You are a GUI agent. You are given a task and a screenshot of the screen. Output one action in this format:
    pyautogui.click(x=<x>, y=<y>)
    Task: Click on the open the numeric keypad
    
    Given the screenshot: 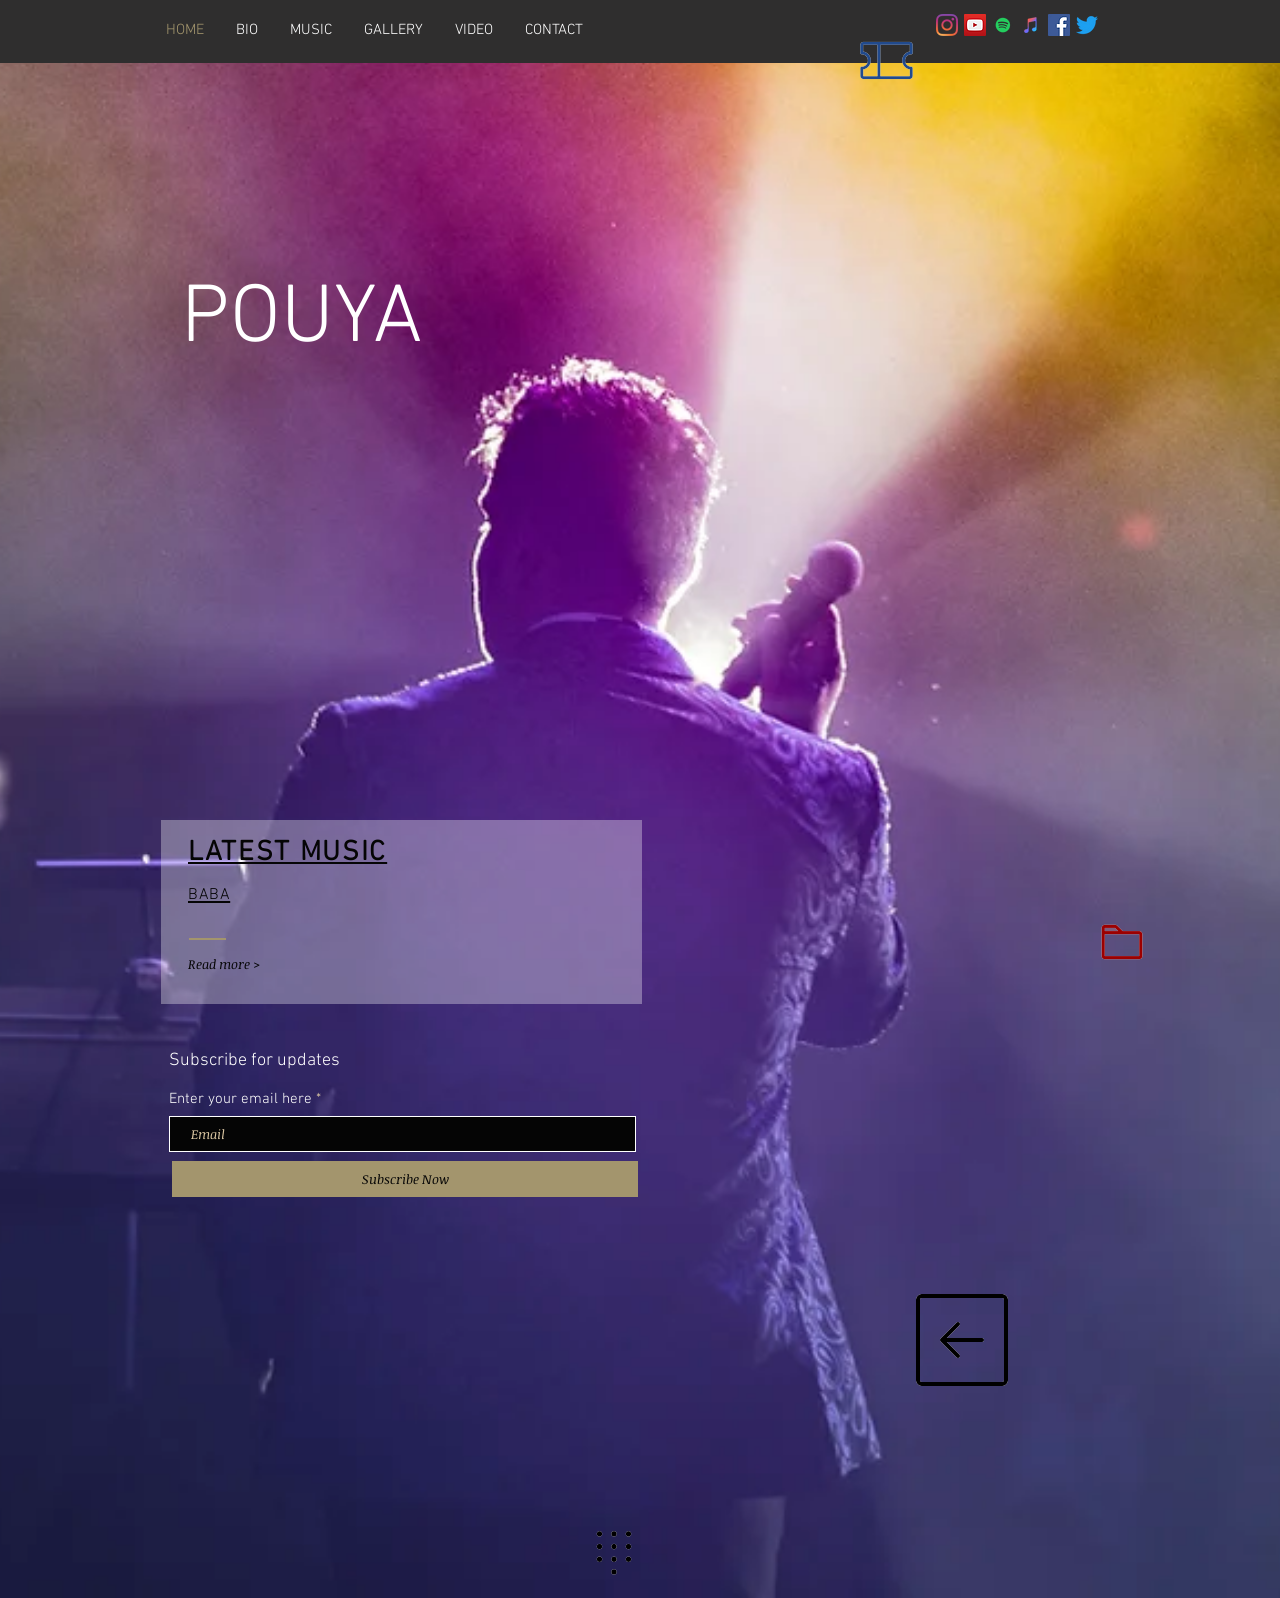 What is the action you would take?
    pyautogui.click(x=614, y=1552)
    